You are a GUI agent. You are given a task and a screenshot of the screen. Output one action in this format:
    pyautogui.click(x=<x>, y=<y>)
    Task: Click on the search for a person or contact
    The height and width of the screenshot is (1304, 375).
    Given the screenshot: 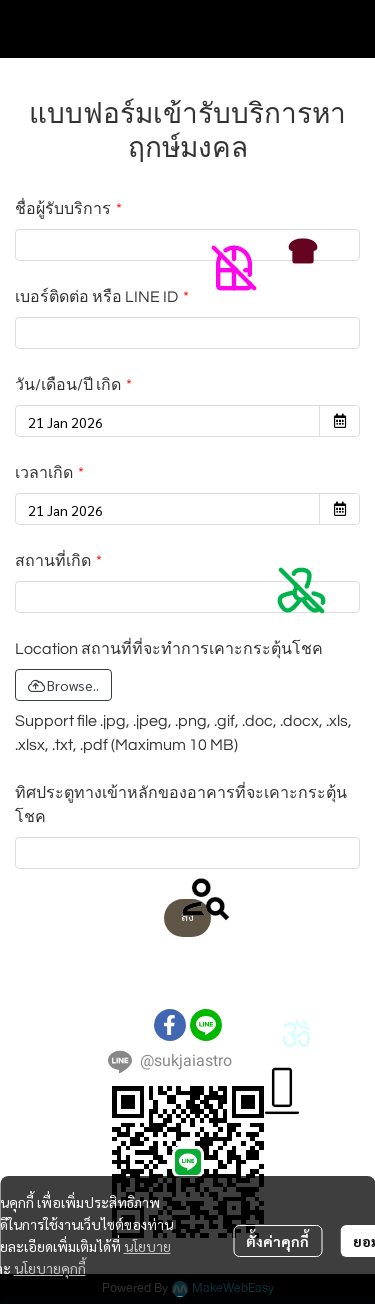 What is the action you would take?
    pyautogui.click(x=206, y=897)
    